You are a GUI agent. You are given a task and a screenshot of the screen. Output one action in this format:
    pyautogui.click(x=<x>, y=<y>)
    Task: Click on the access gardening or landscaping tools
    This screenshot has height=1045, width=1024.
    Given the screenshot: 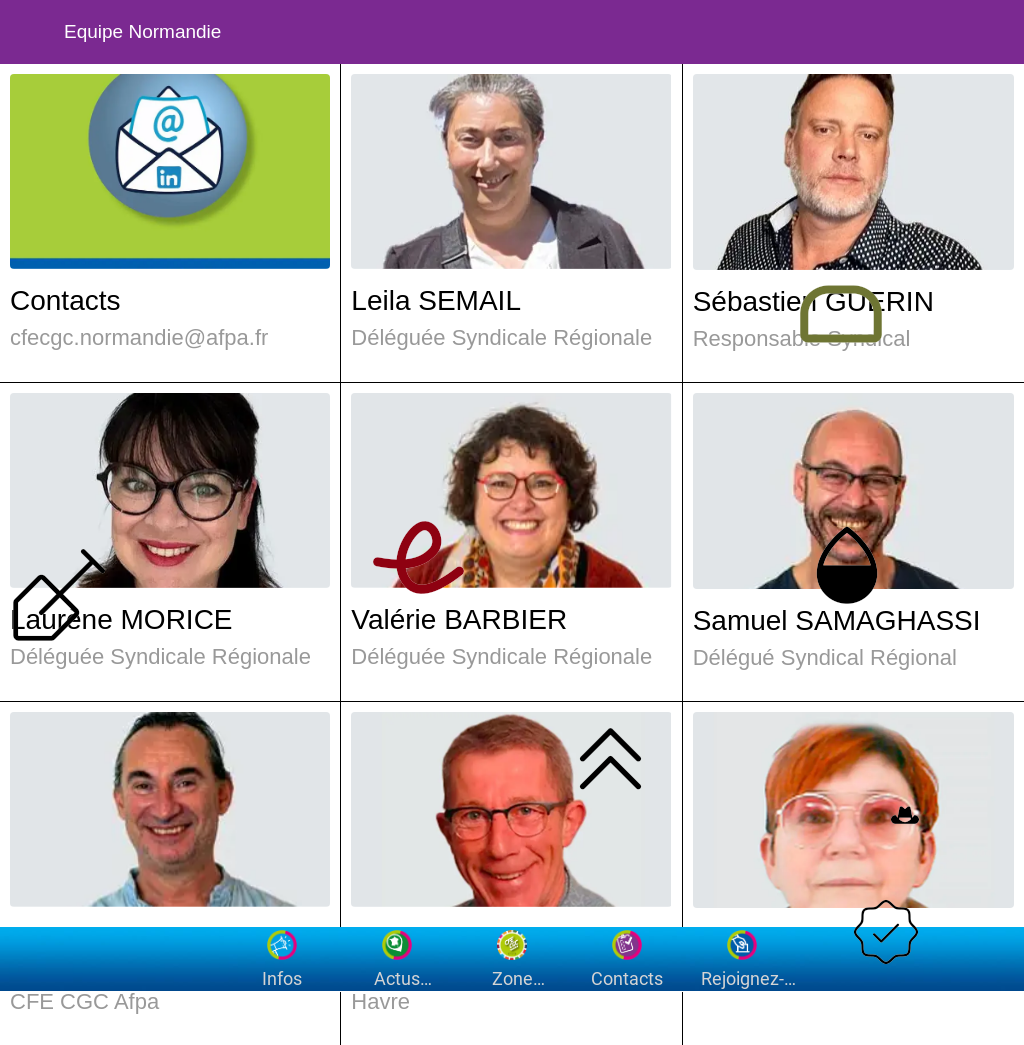 What is the action you would take?
    pyautogui.click(x=57, y=596)
    